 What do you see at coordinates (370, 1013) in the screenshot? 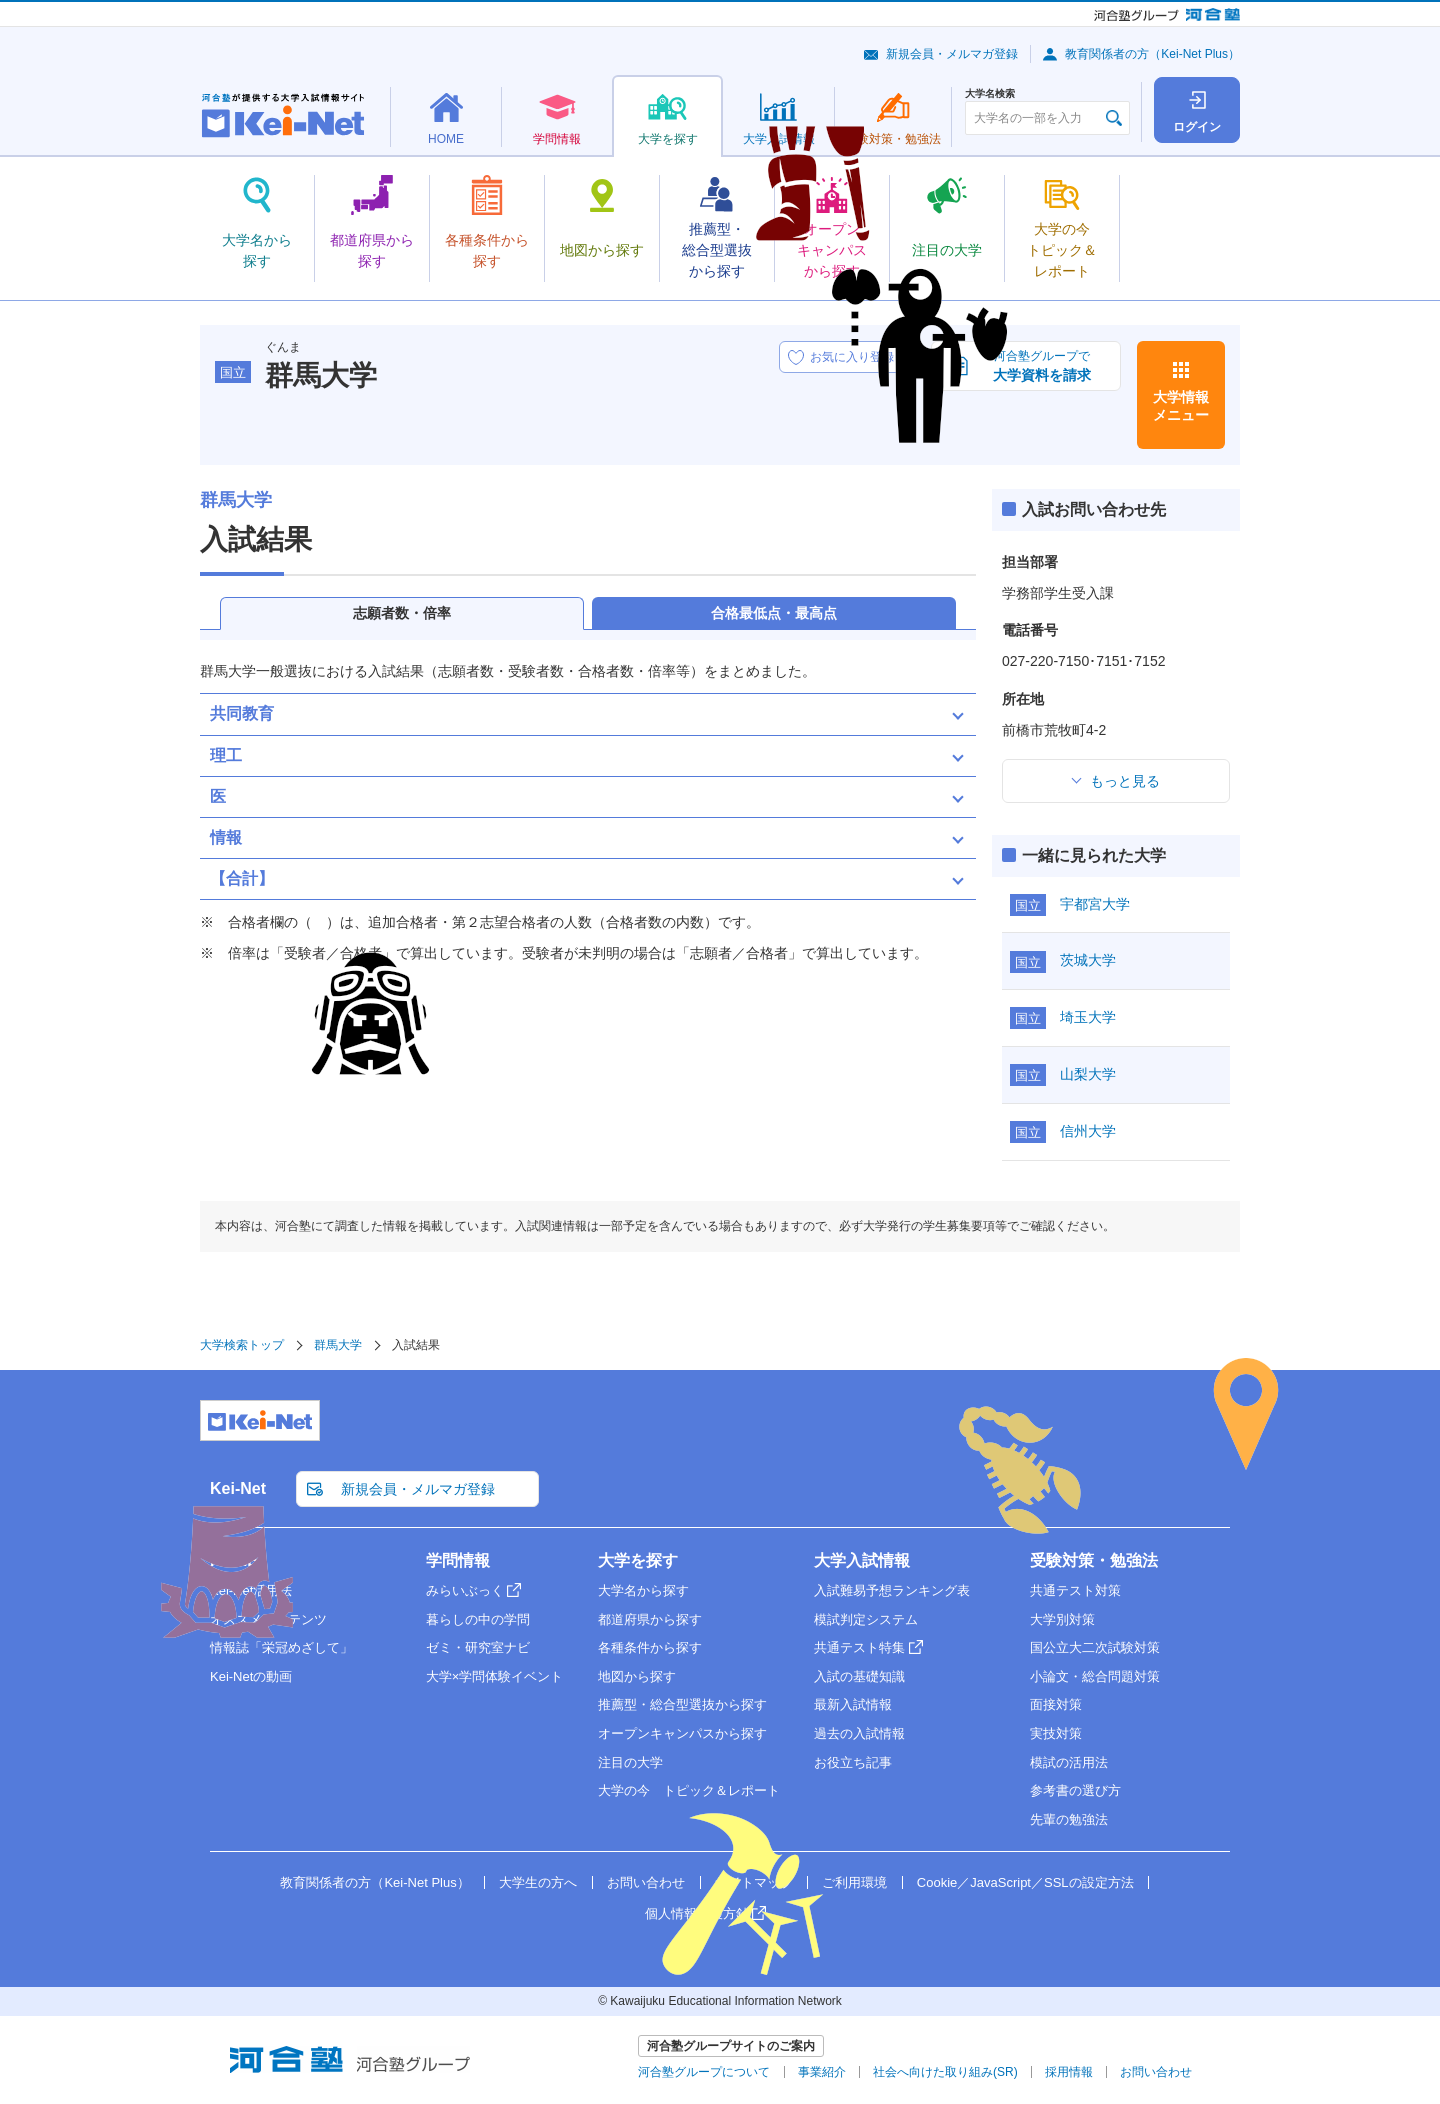
I see `view pilot or aviation-related content` at bounding box center [370, 1013].